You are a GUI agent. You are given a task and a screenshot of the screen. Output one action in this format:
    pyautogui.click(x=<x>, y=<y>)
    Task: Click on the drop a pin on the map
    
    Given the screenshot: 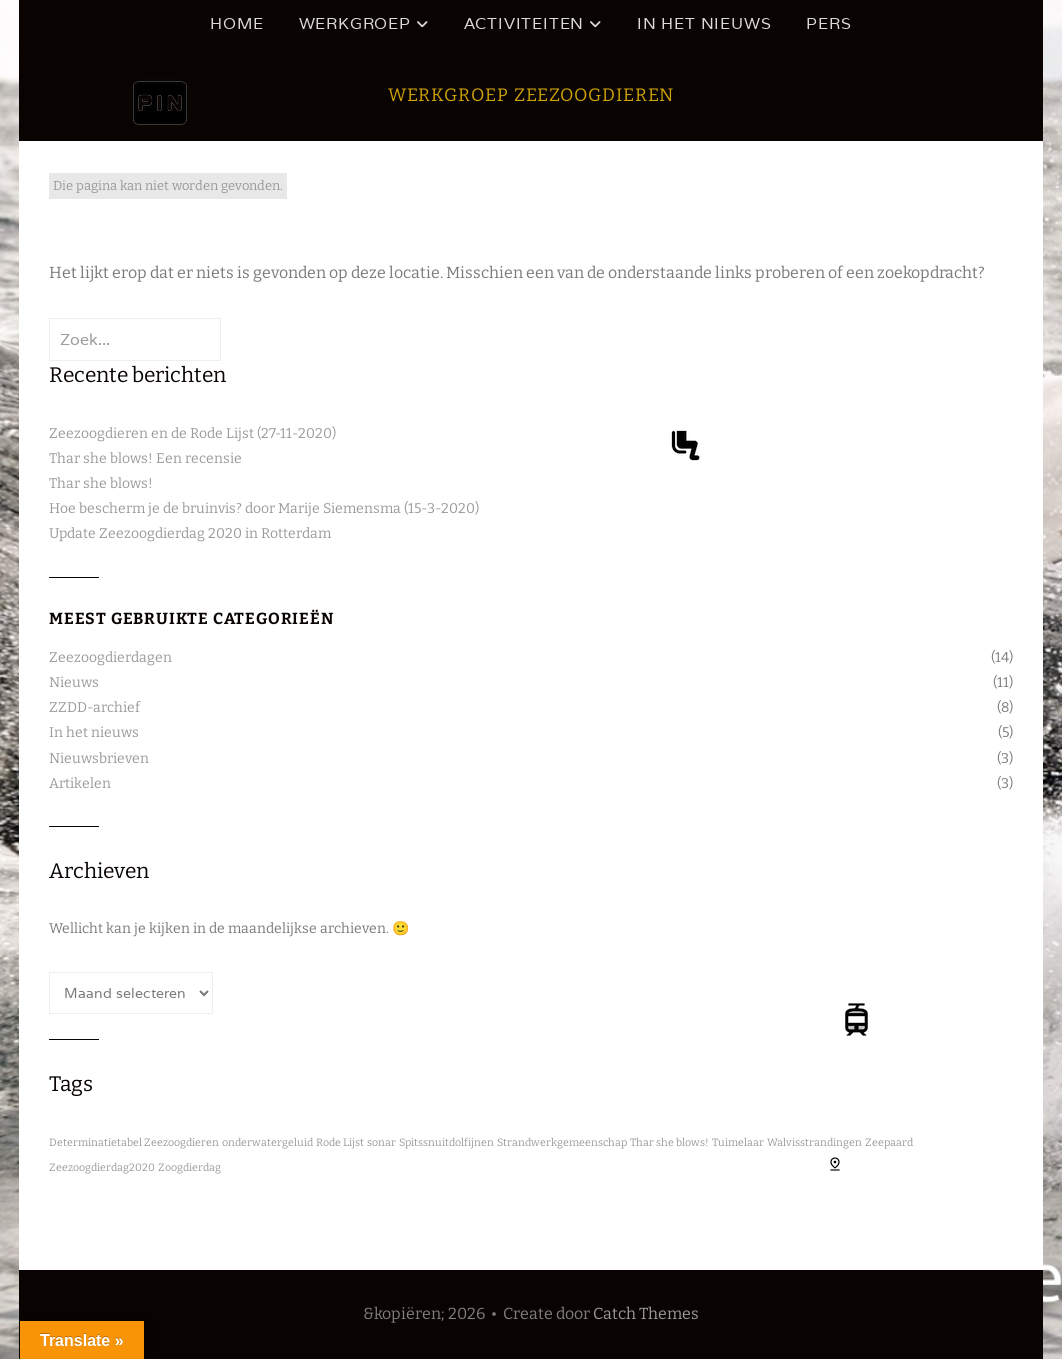 What is the action you would take?
    pyautogui.click(x=835, y=1164)
    